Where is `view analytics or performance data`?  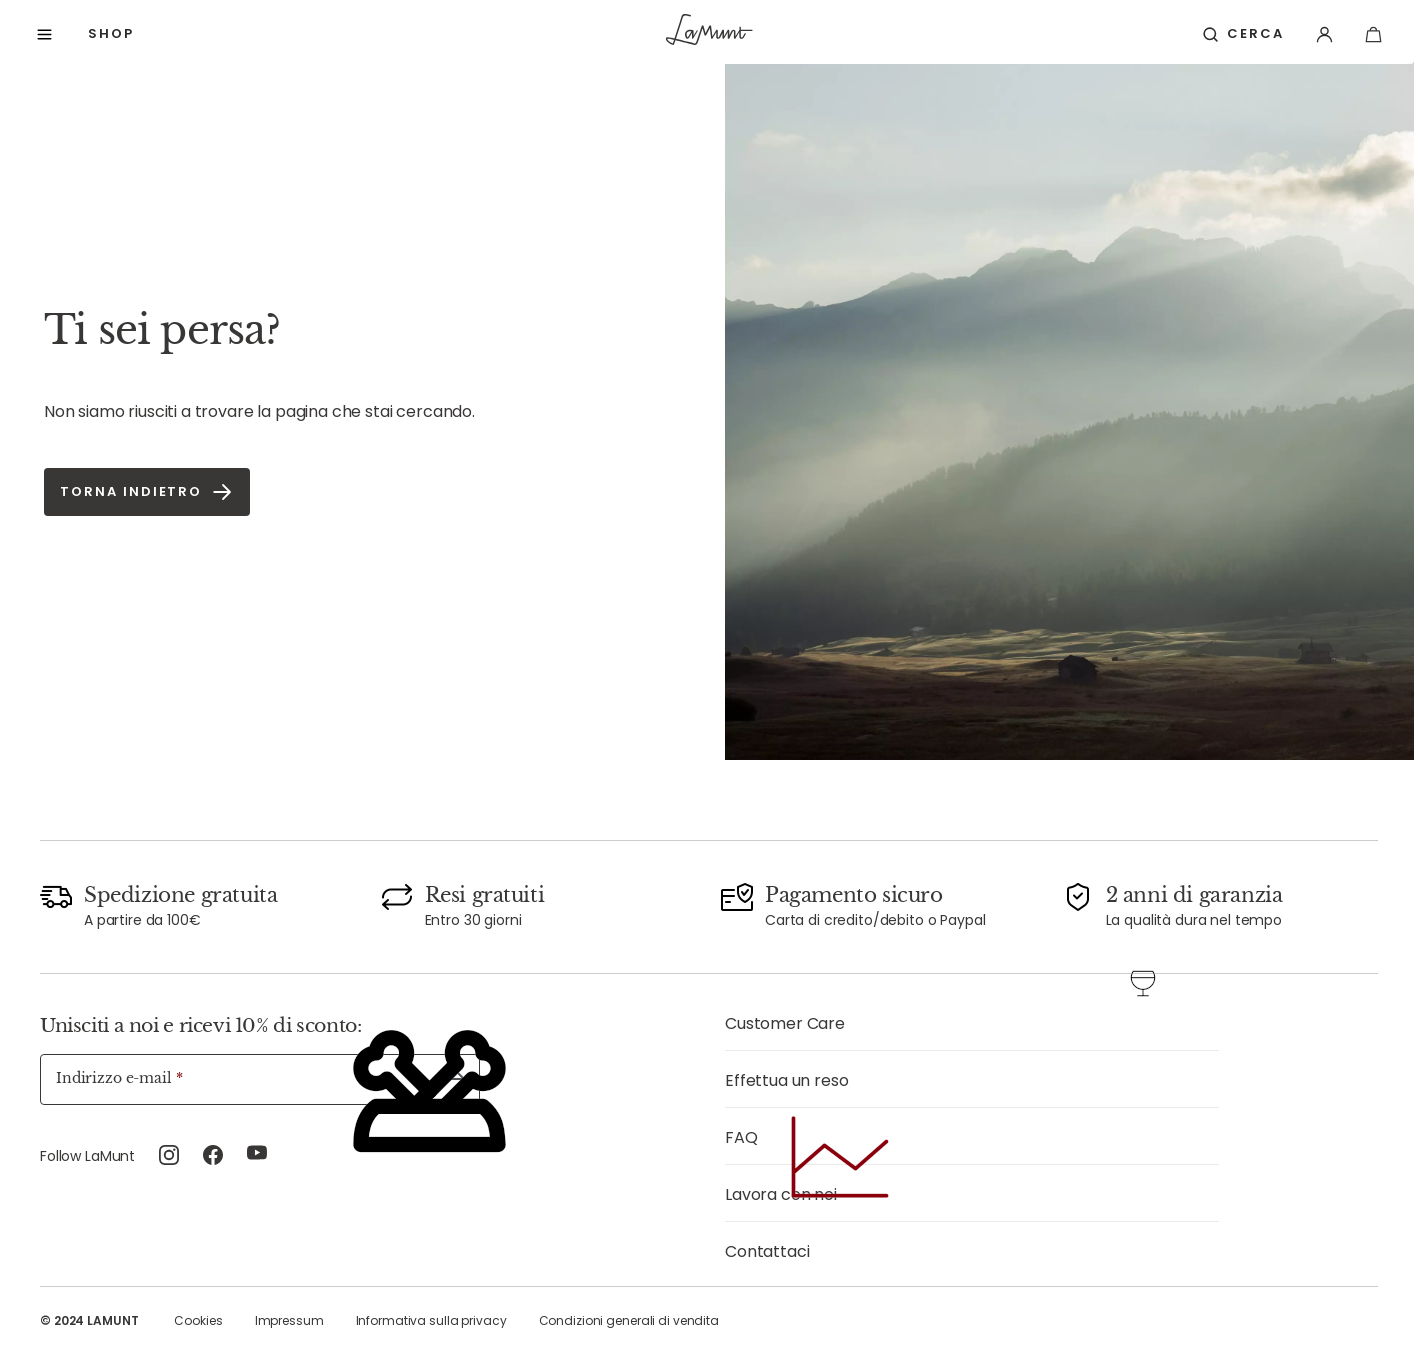
view analytics or performance data is located at coordinates (840, 1157).